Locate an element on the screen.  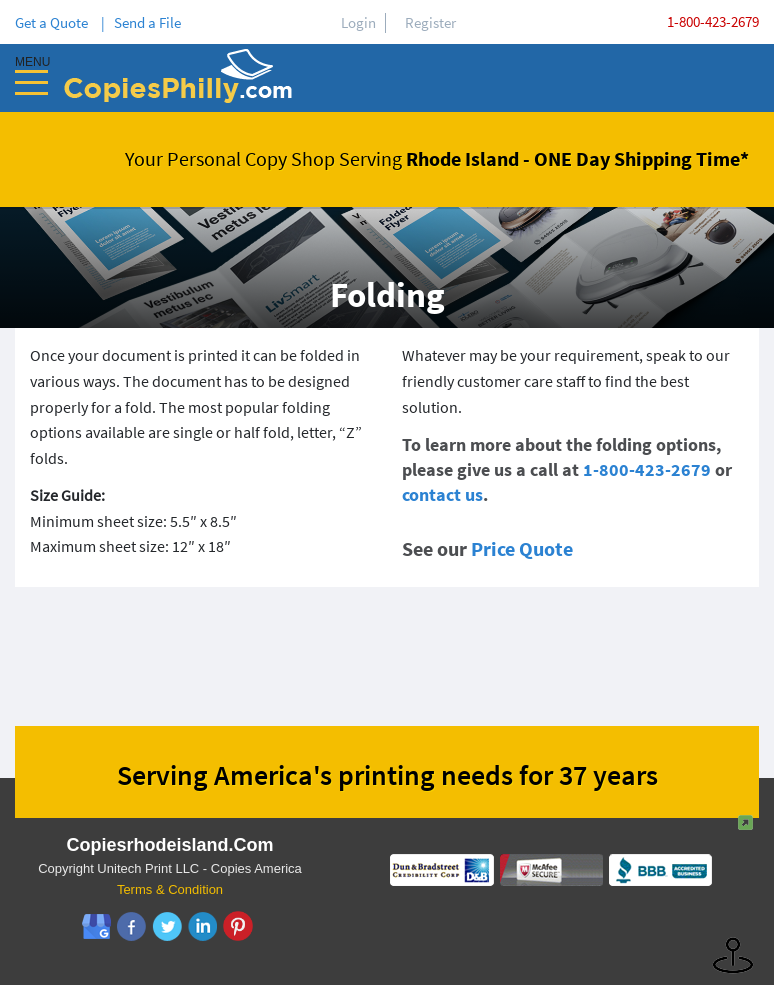
view location area or radius is located at coordinates (733, 956).